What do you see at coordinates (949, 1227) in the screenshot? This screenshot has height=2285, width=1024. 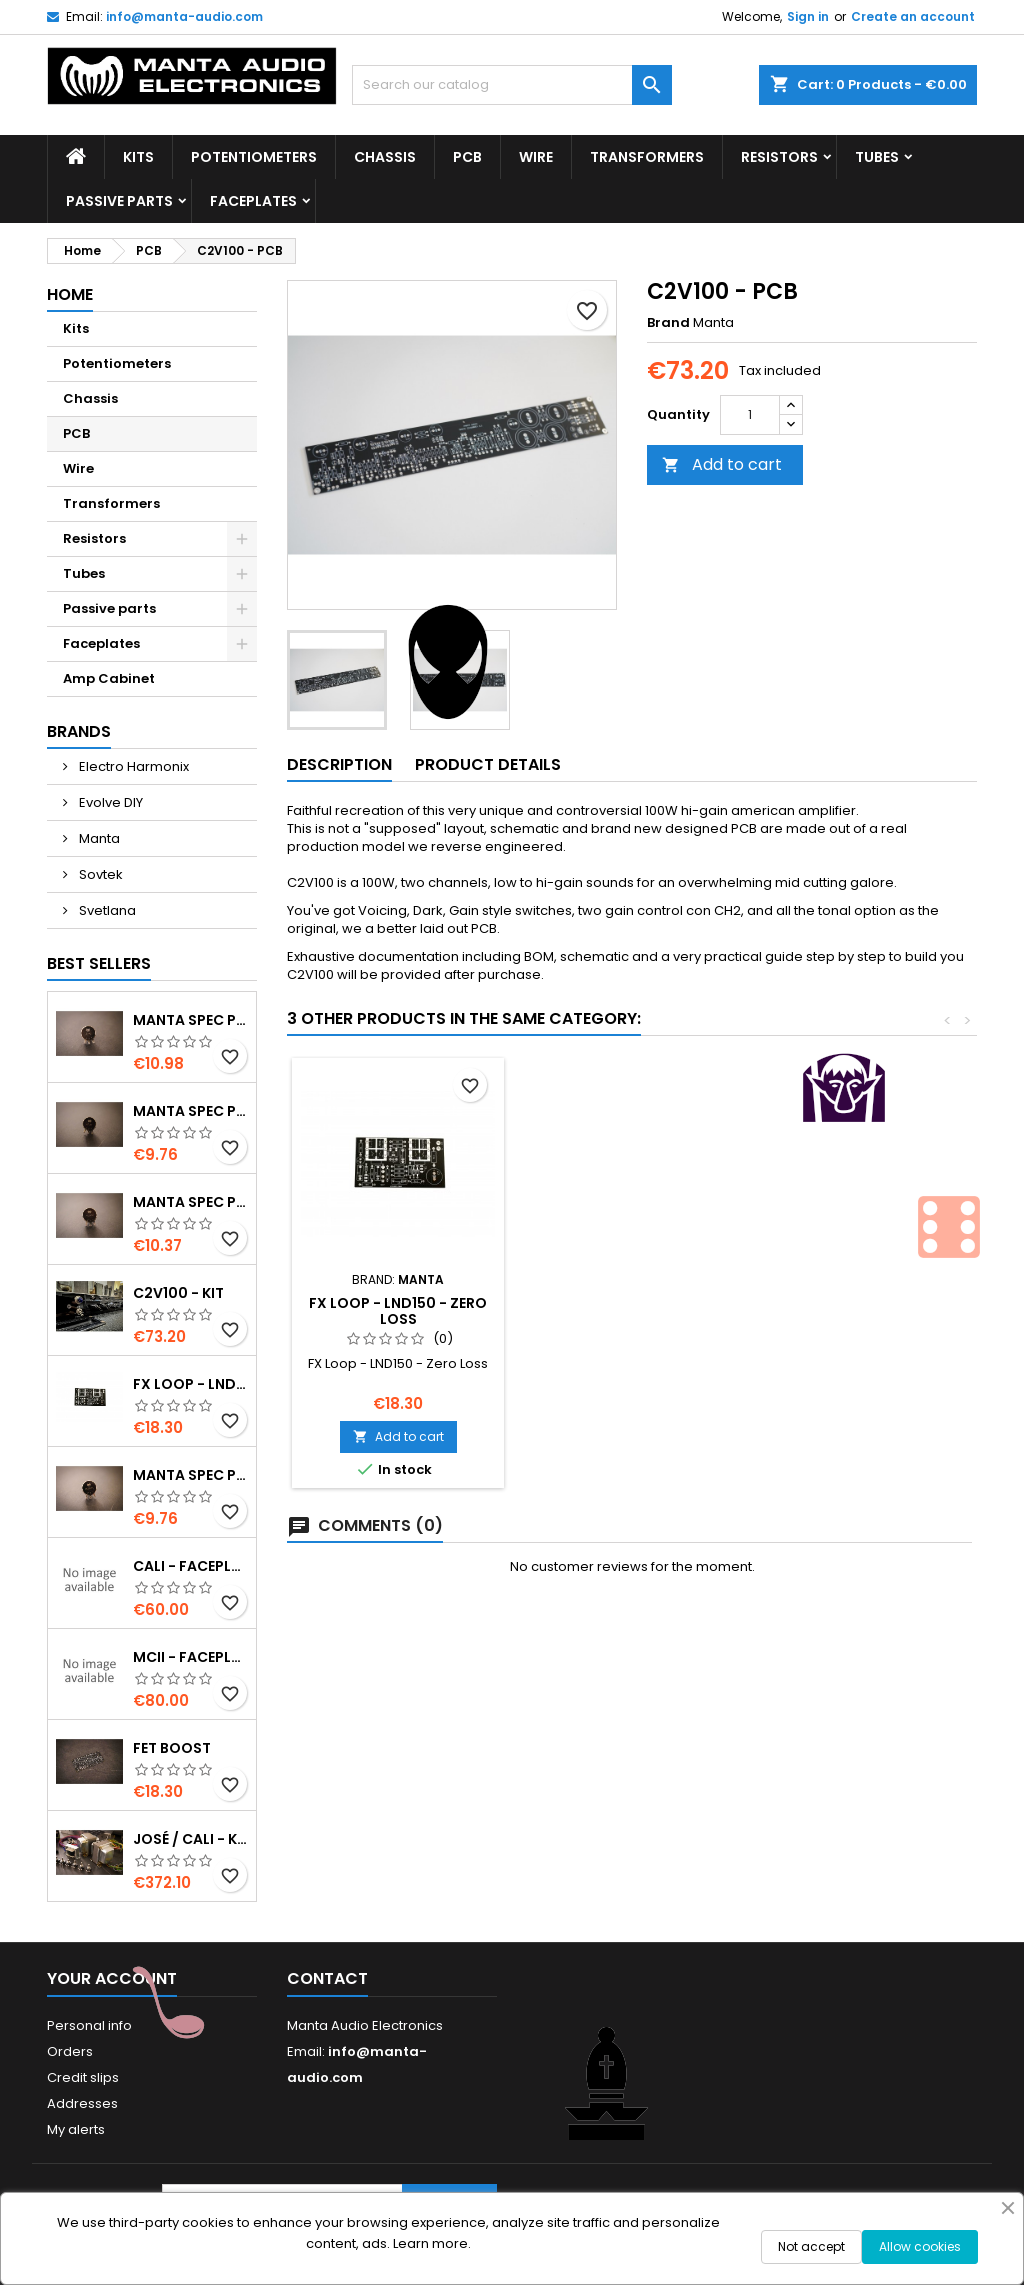 I see `roll the dice in a game` at bounding box center [949, 1227].